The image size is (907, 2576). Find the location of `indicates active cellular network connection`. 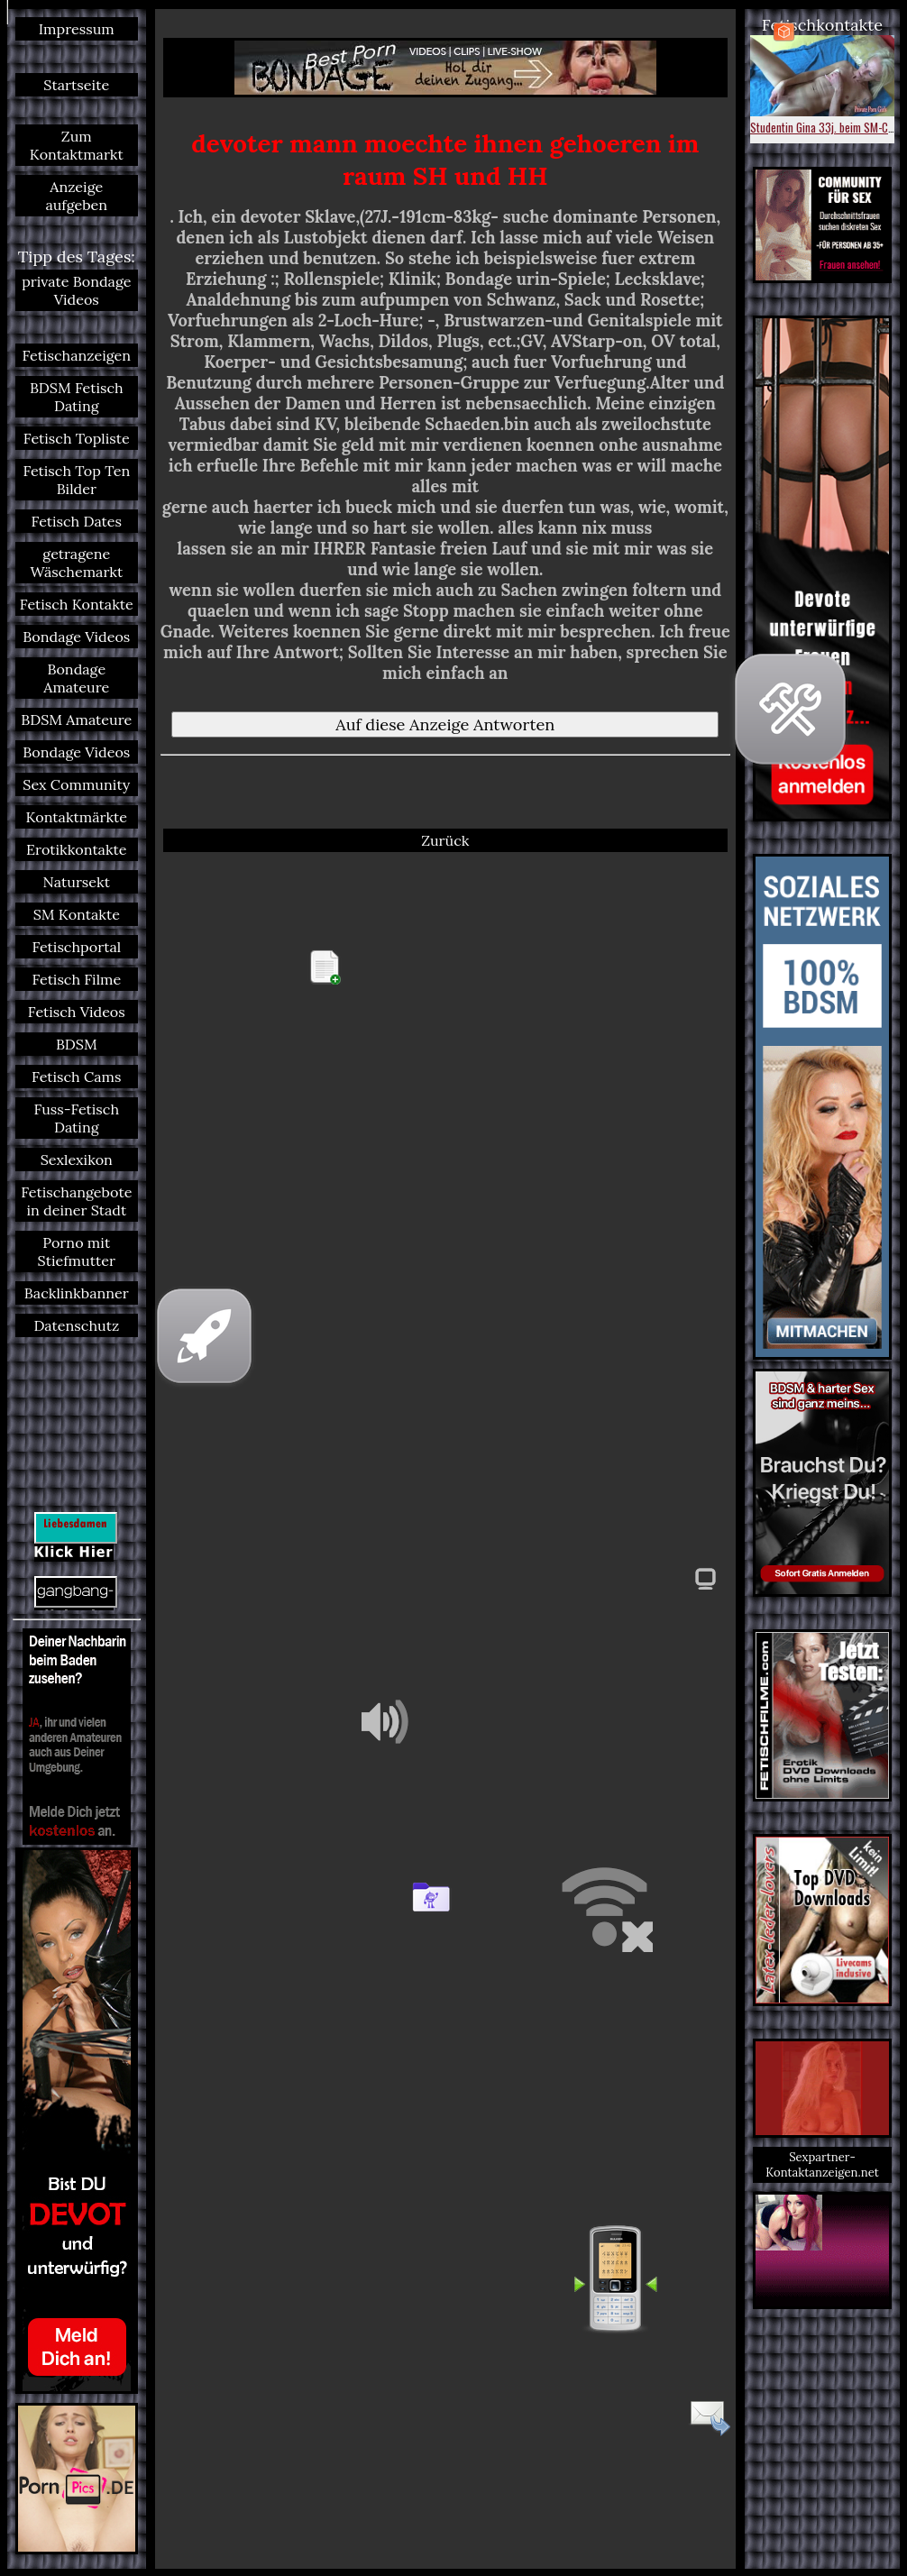

indicates active cellular network connection is located at coordinates (617, 2280).